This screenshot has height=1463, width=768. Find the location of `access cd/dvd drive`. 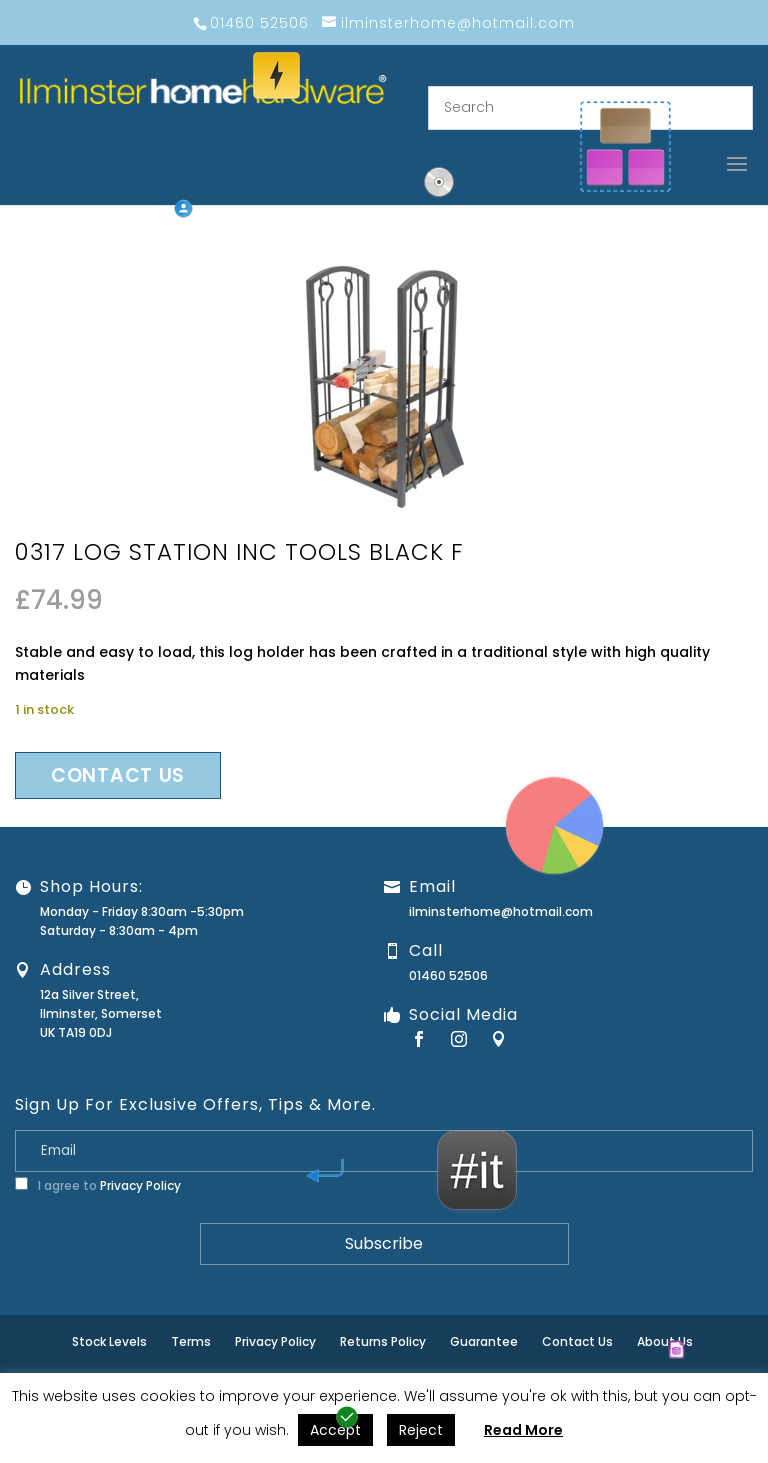

access cd/dvd drive is located at coordinates (439, 182).